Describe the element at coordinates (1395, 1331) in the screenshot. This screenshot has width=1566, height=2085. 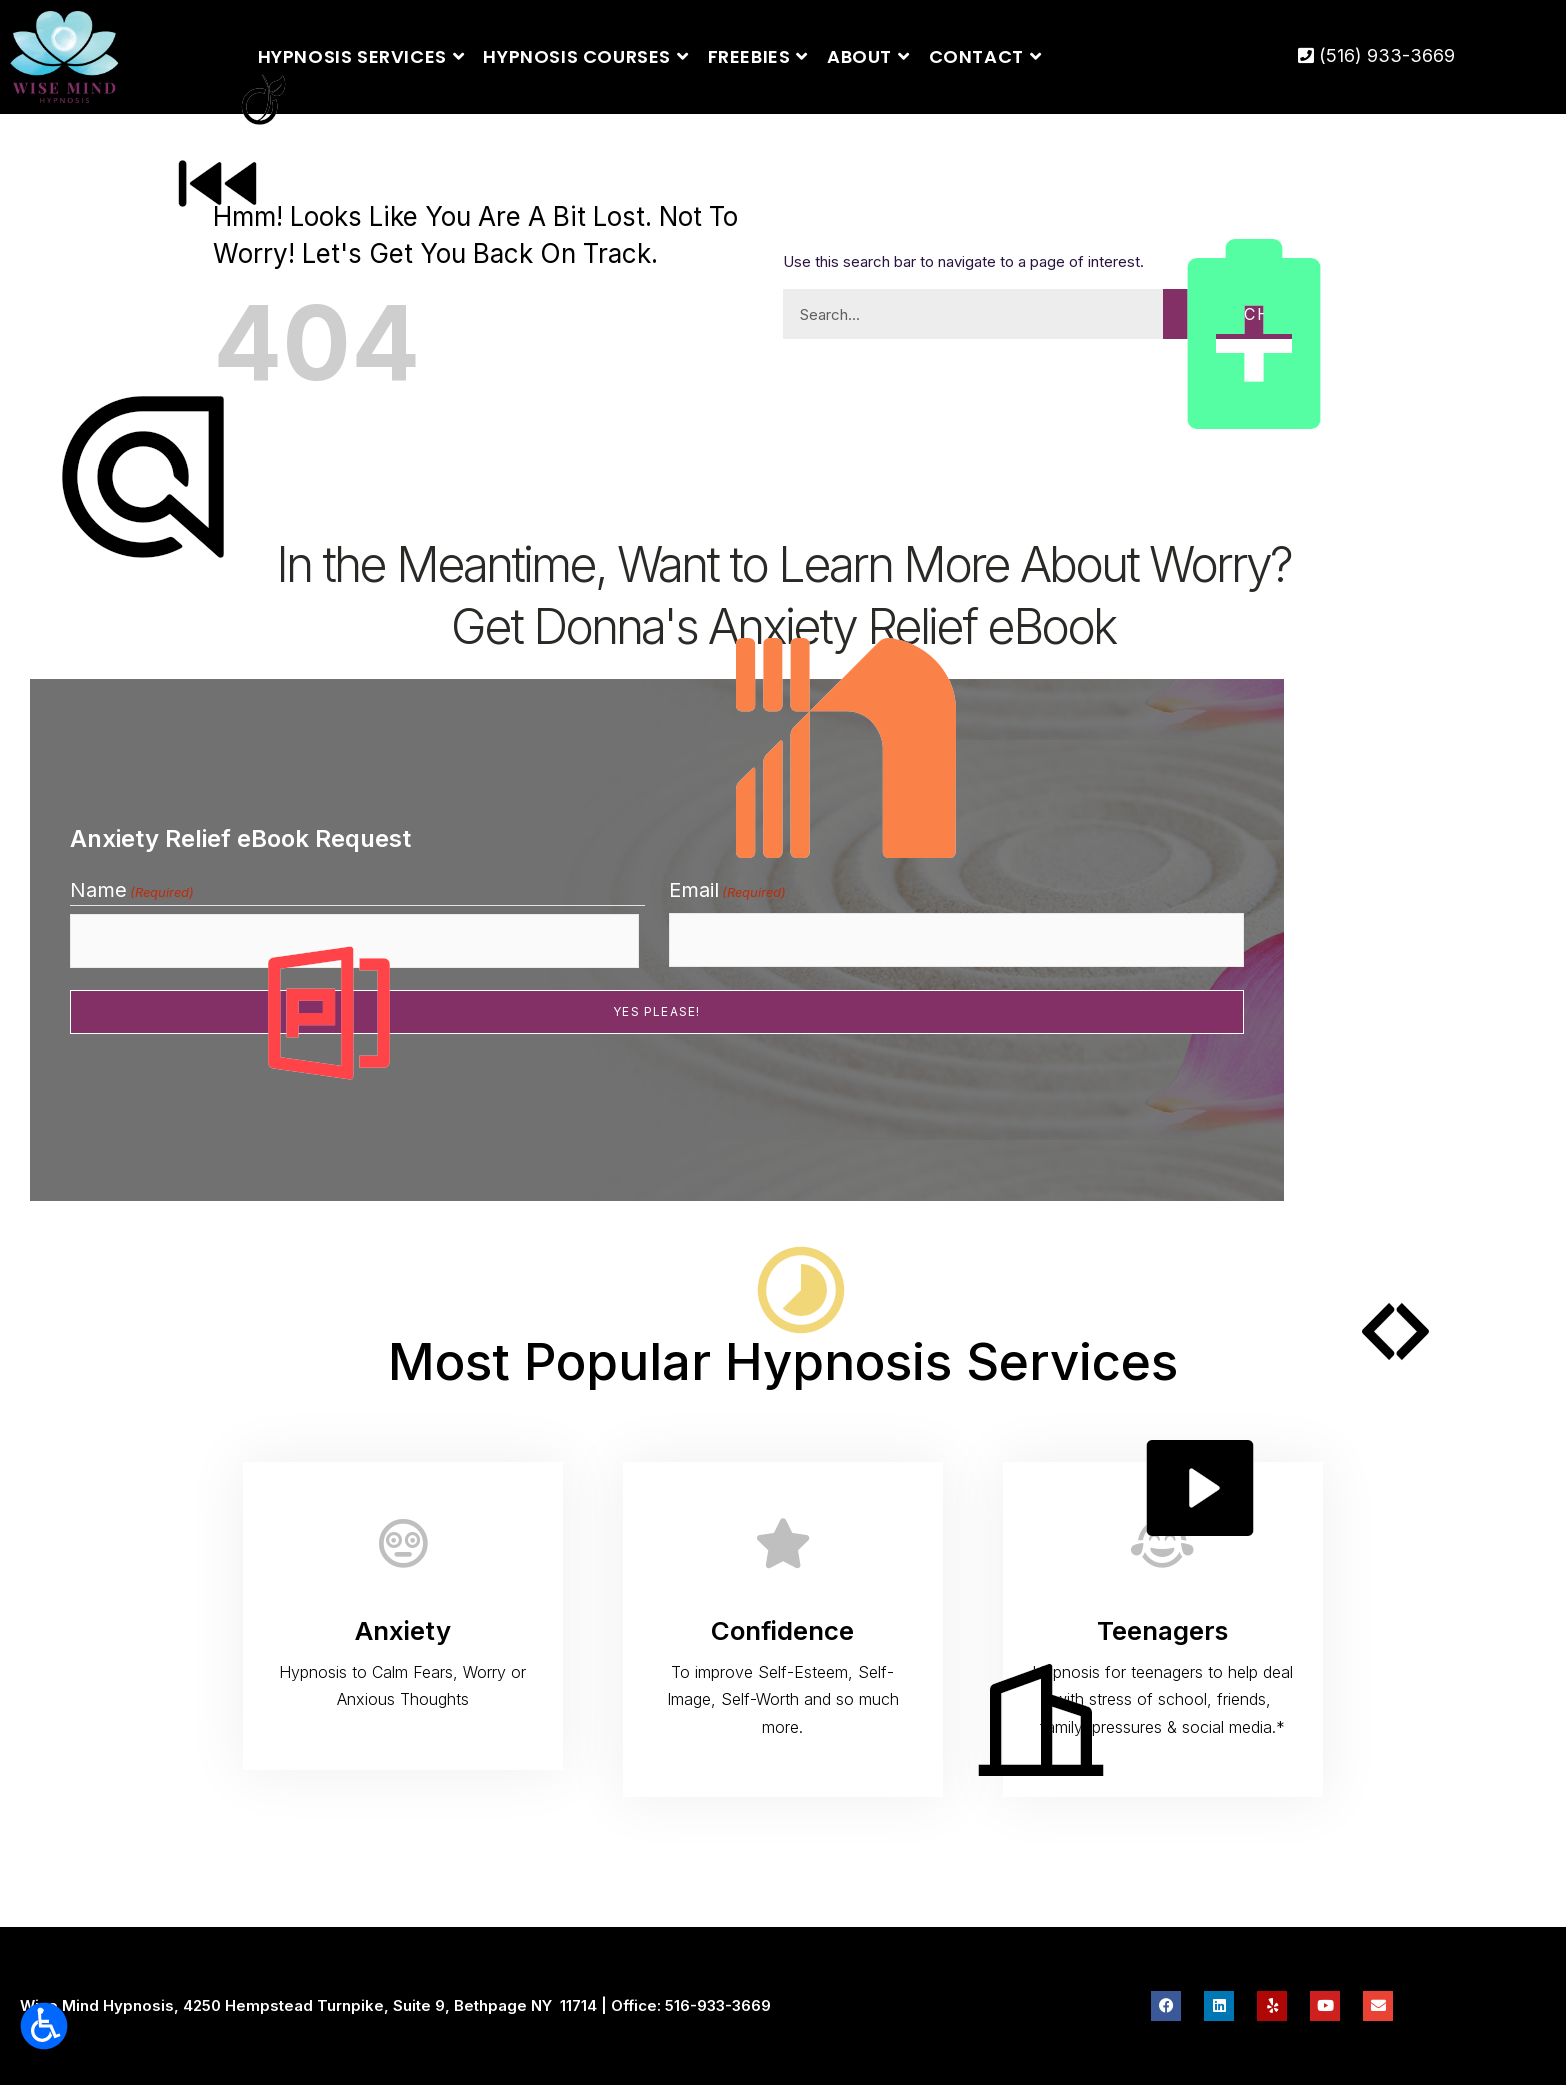
I see `open the Sam's Club app` at that location.